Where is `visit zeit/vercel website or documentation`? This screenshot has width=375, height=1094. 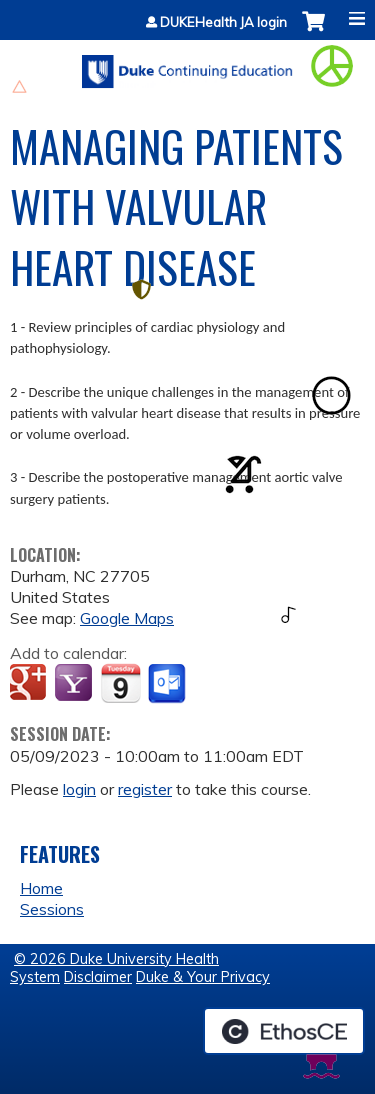
visit zeit/vercel website or documentation is located at coordinates (19, 86).